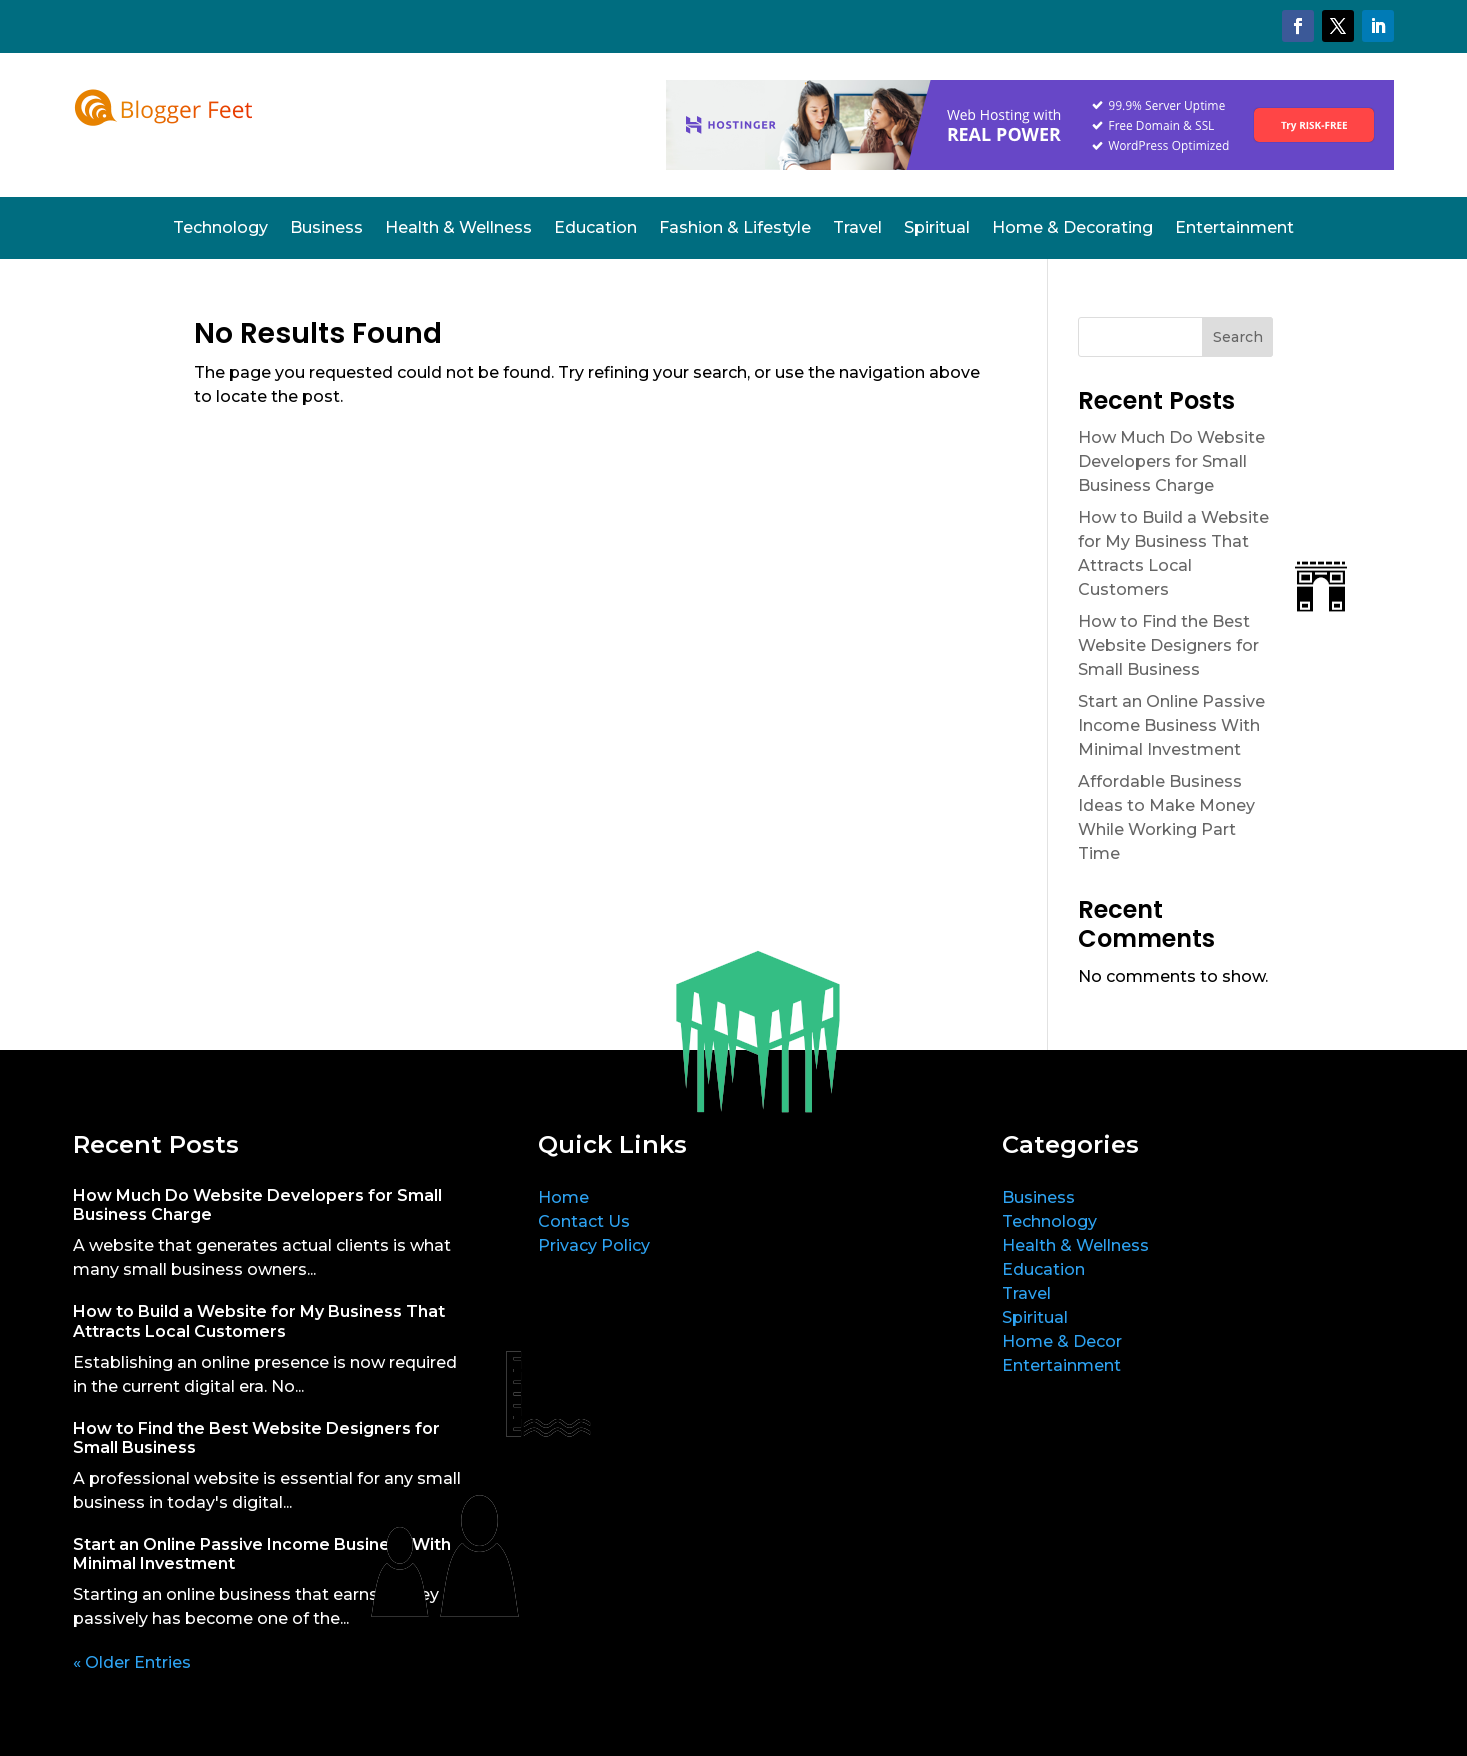 This screenshot has height=1756, width=1467. Describe the element at coordinates (757, 1030) in the screenshot. I see `indicates a frozen or locked item in gameplay` at that location.